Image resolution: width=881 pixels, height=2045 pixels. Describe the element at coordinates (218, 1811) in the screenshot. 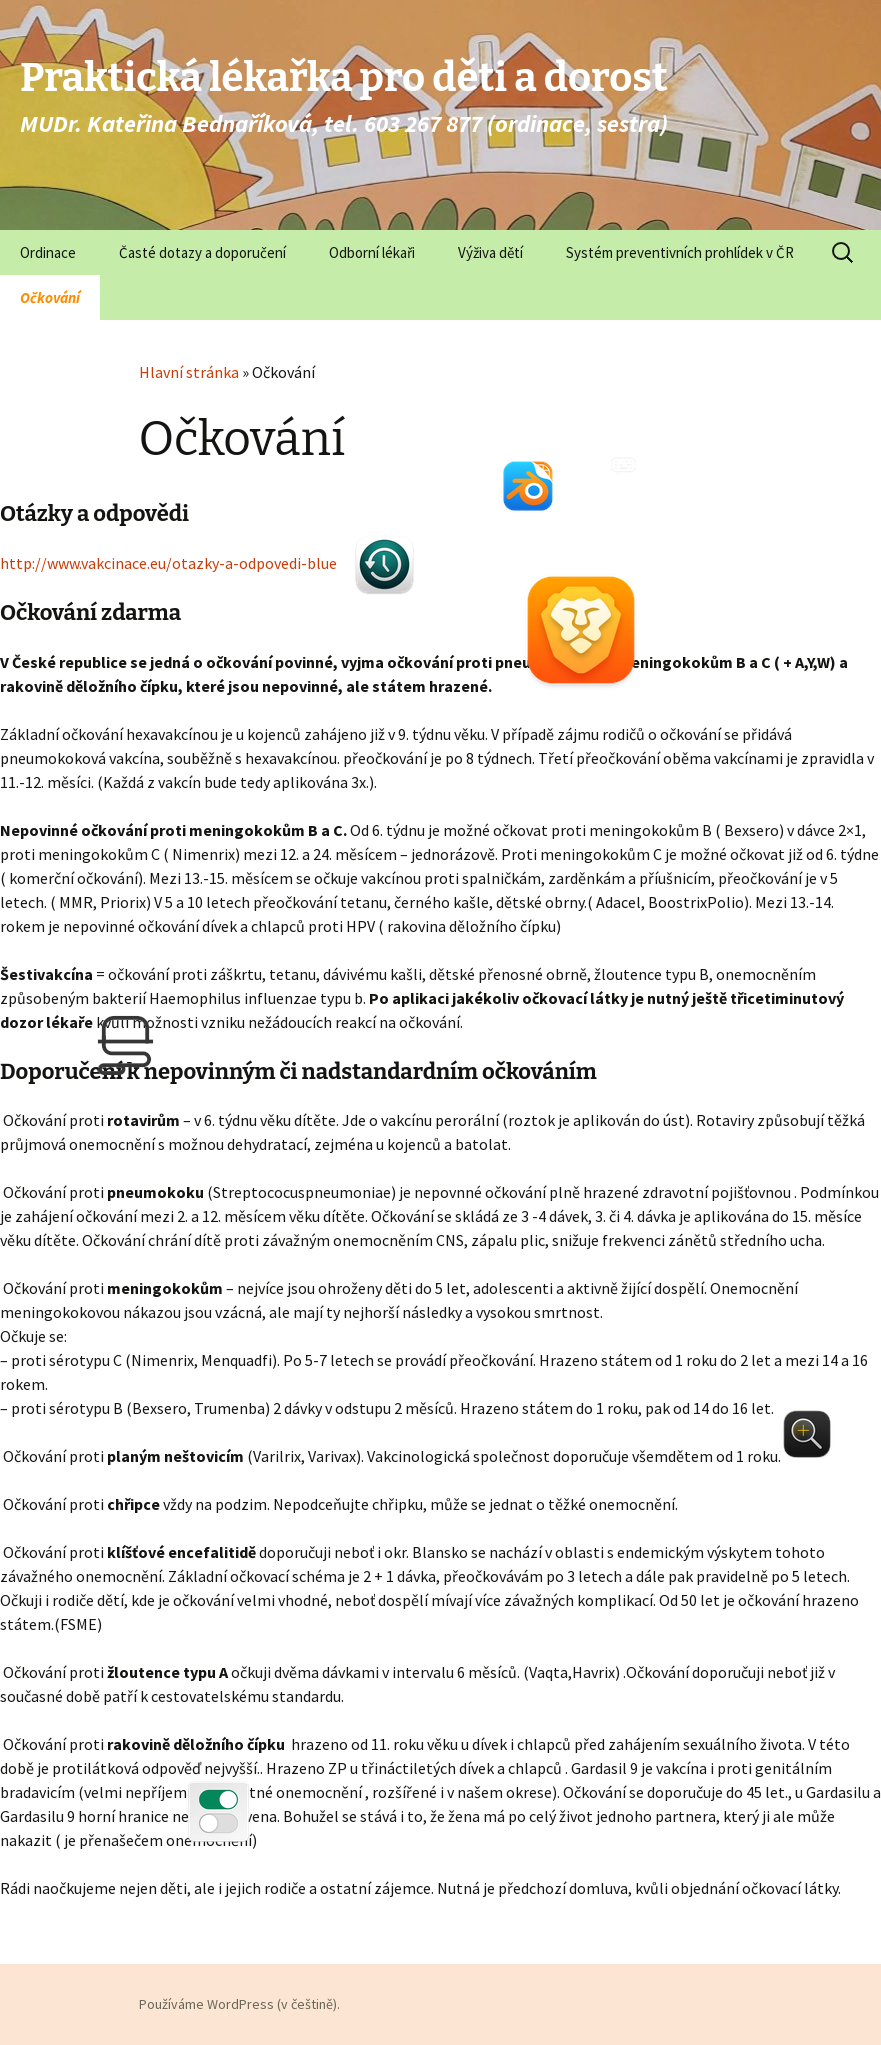

I see `open unity tweak tool settings` at that location.